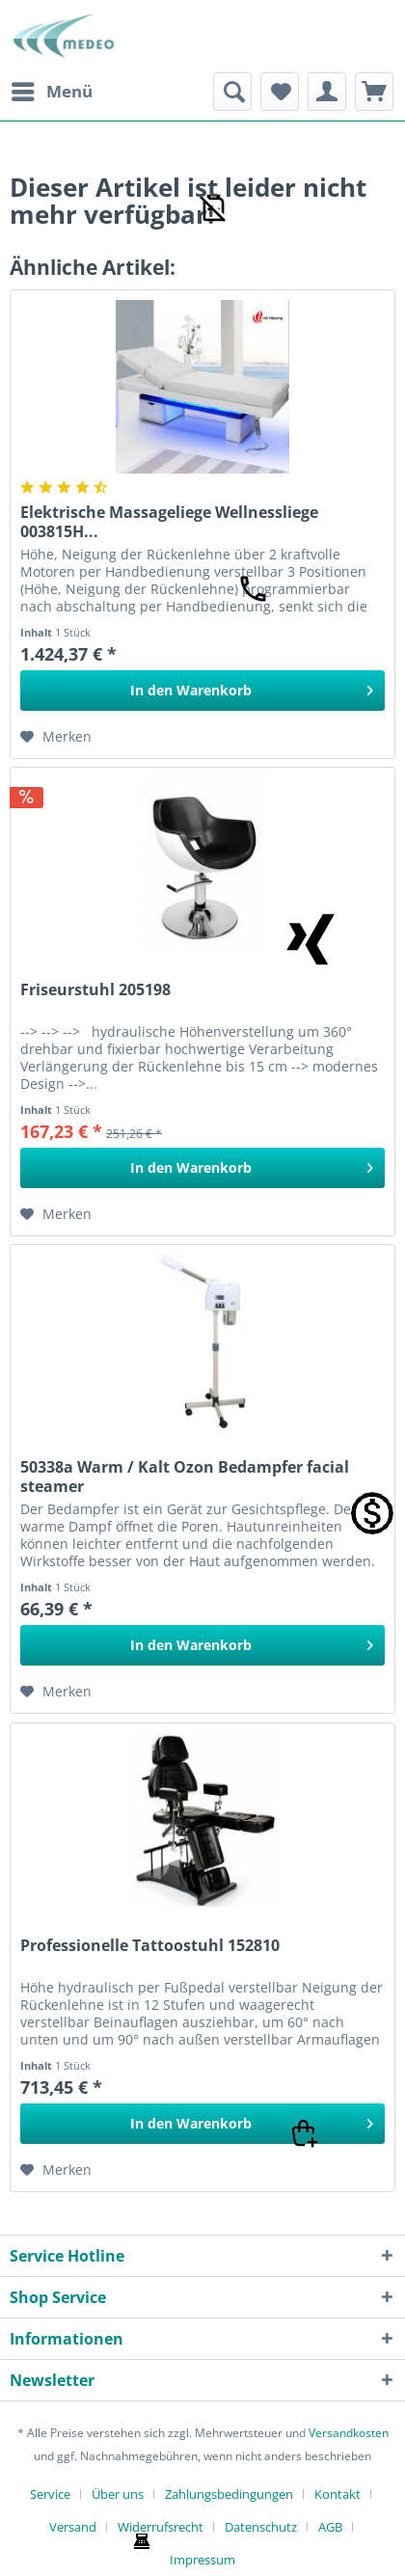 Image resolution: width=405 pixels, height=2576 pixels. I want to click on view earnings or account balance, so click(372, 1513).